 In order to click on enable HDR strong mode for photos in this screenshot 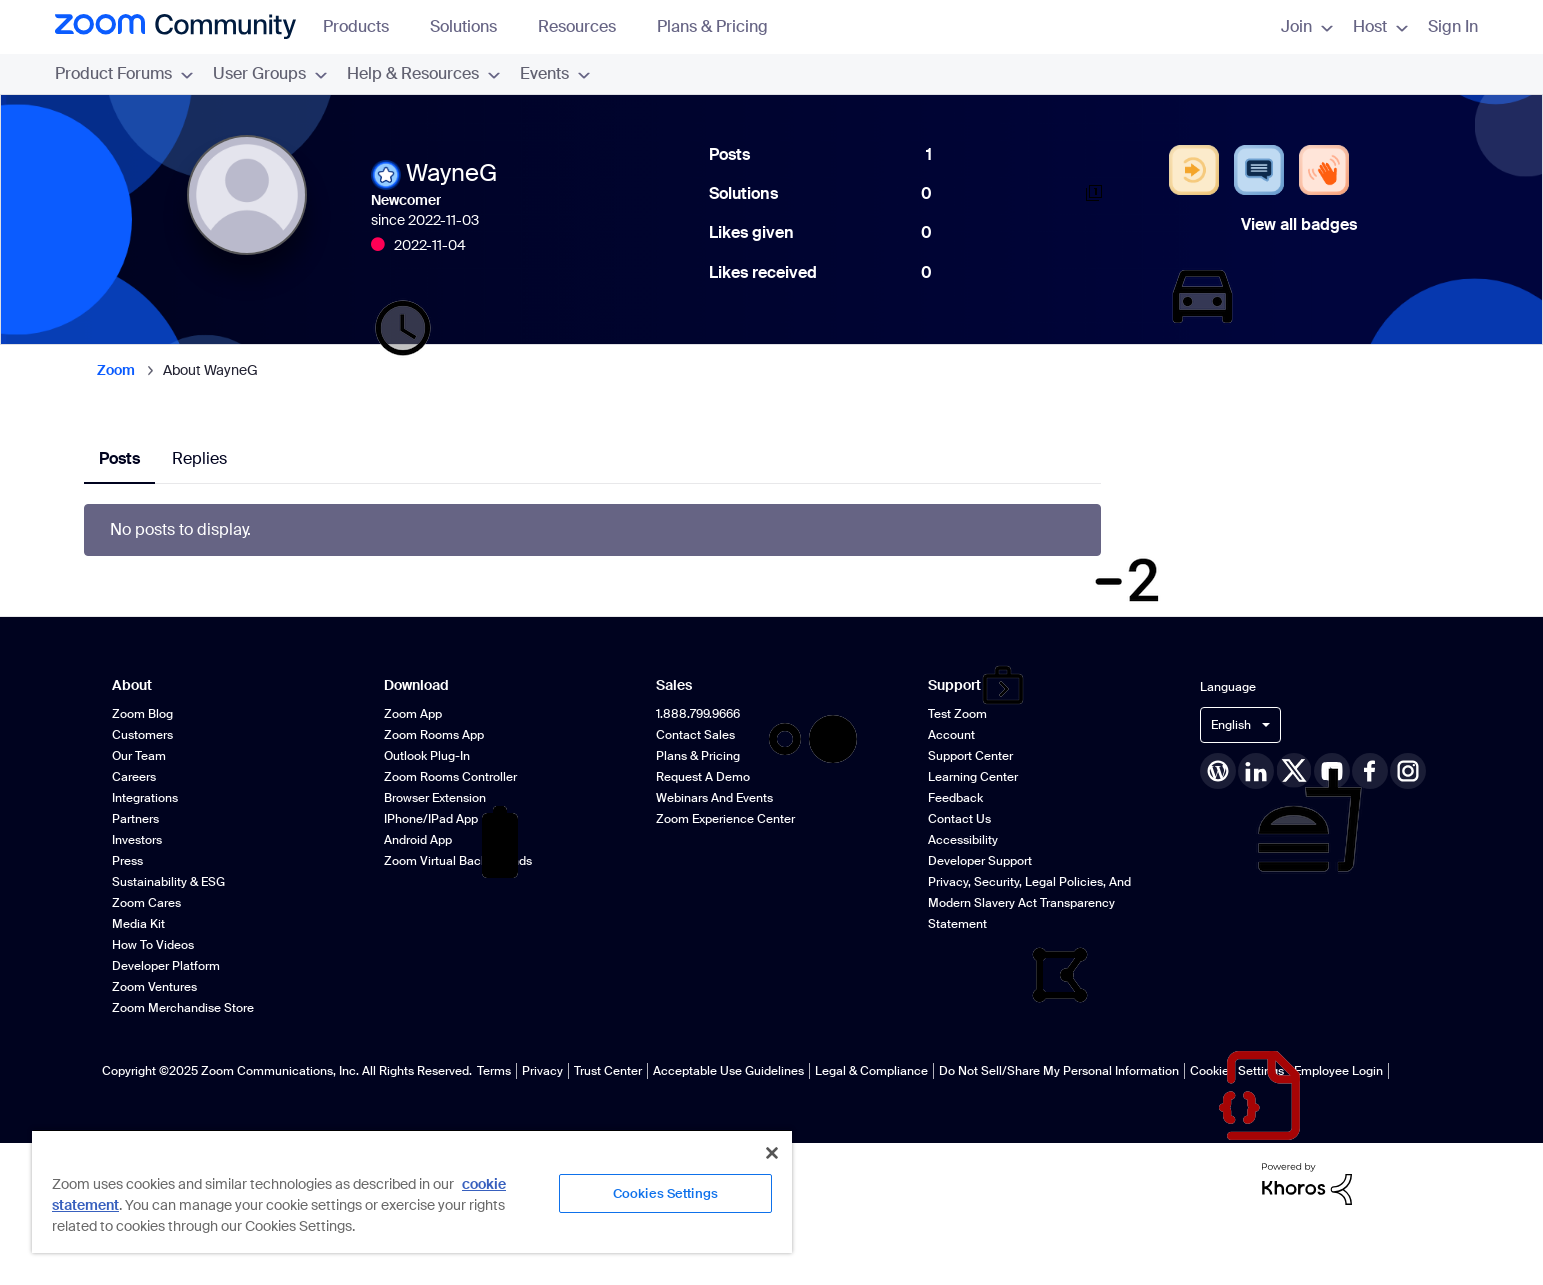, I will do `click(813, 739)`.